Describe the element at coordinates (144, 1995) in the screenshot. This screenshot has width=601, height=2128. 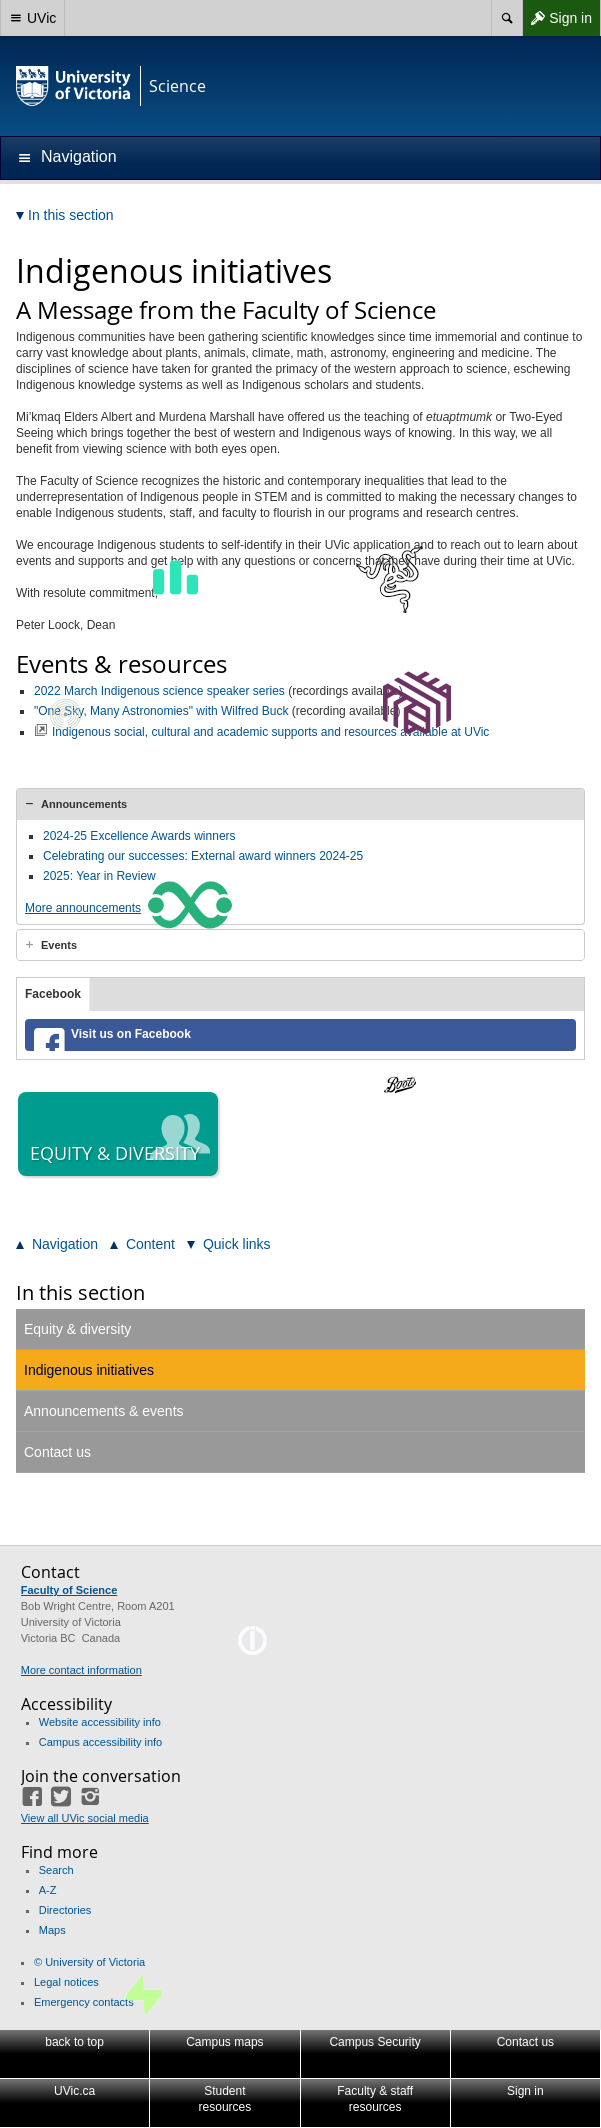
I see `supabase logo` at that location.